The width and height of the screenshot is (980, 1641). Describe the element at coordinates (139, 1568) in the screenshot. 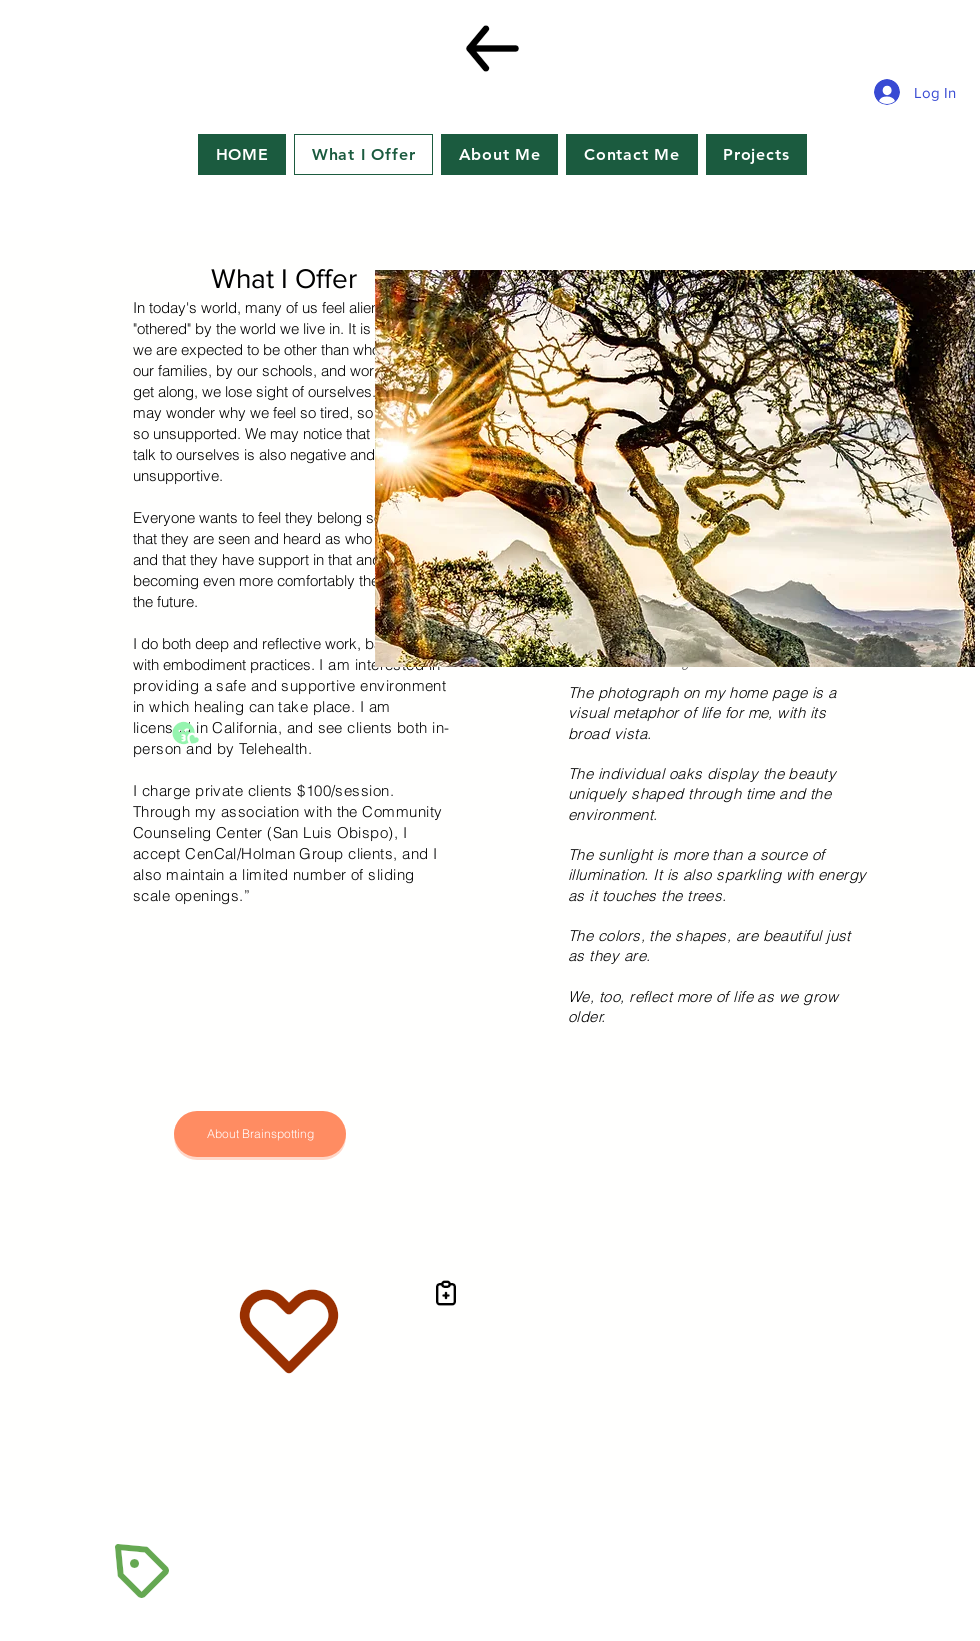

I see `view or manage tags` at that location.